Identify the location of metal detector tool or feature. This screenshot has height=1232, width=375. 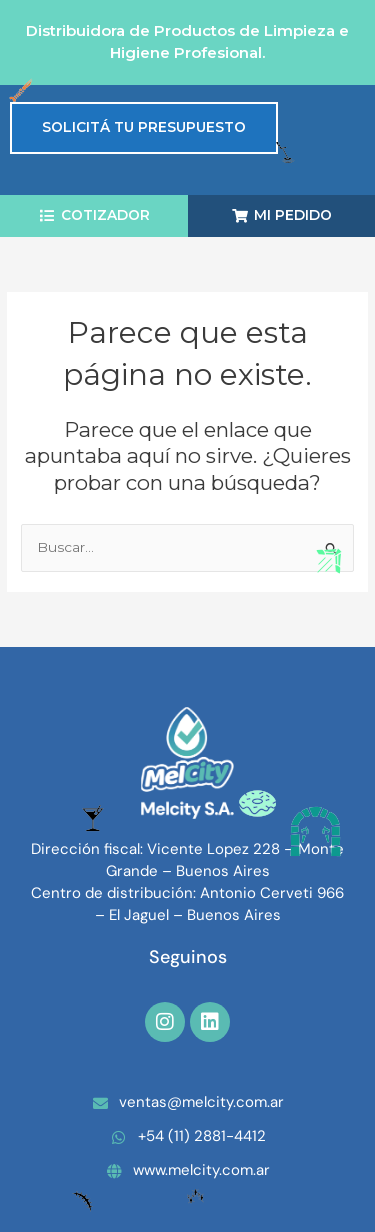
(285, 152).